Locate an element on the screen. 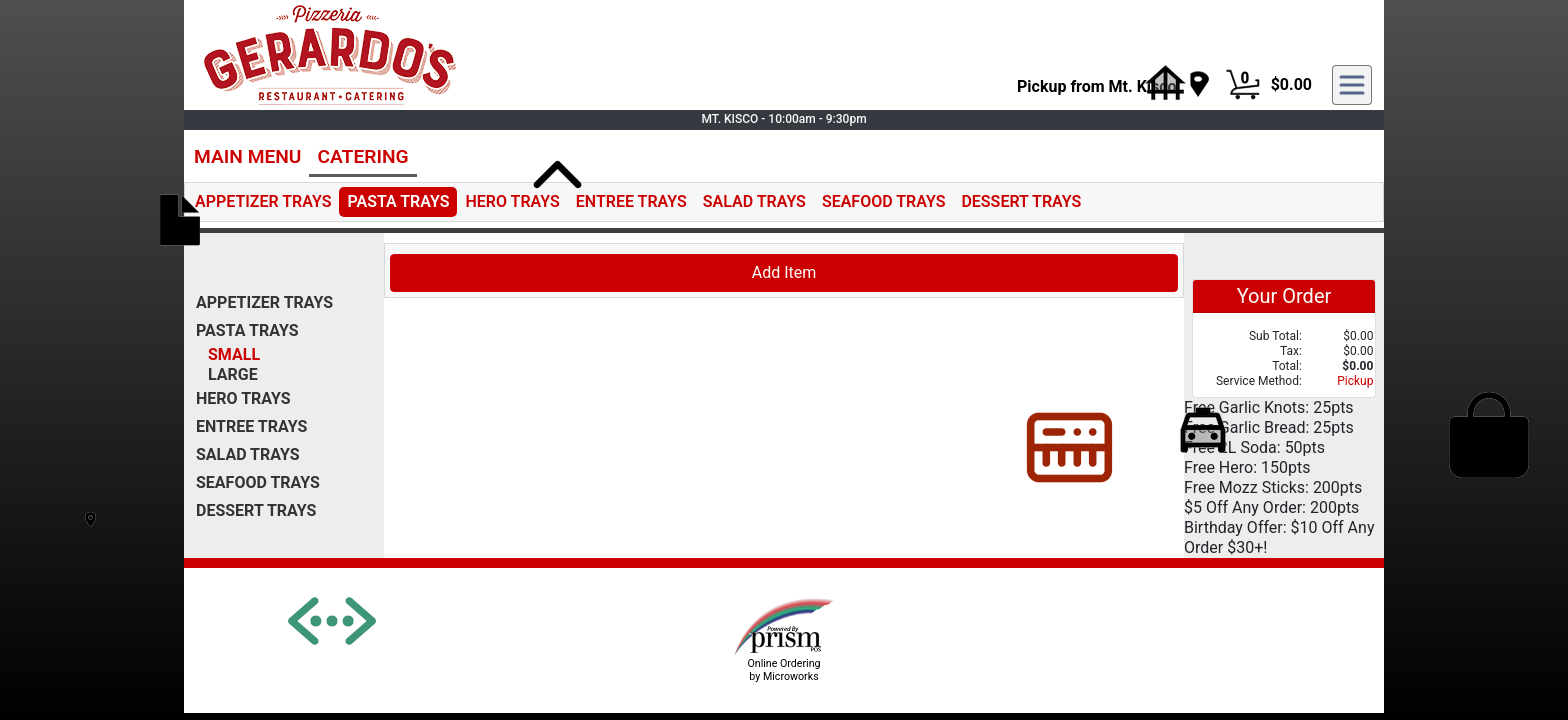  collapse an expanded section is located at coordinates (557, 174).